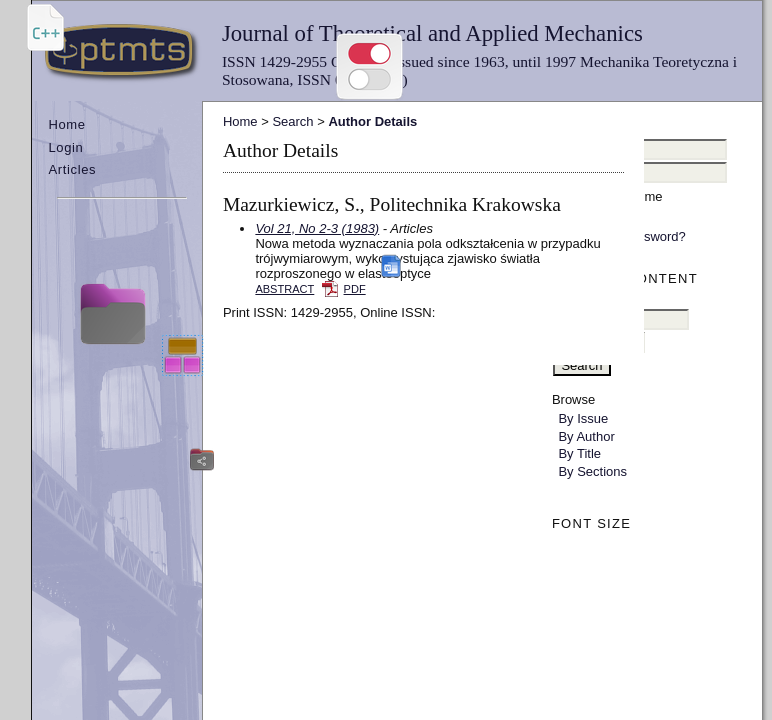 The image size is (772, 720). What do you see at coordinates (113, 314) in the screenshot?
I see `an open folder in the file system` at bounding box center [113, 314].